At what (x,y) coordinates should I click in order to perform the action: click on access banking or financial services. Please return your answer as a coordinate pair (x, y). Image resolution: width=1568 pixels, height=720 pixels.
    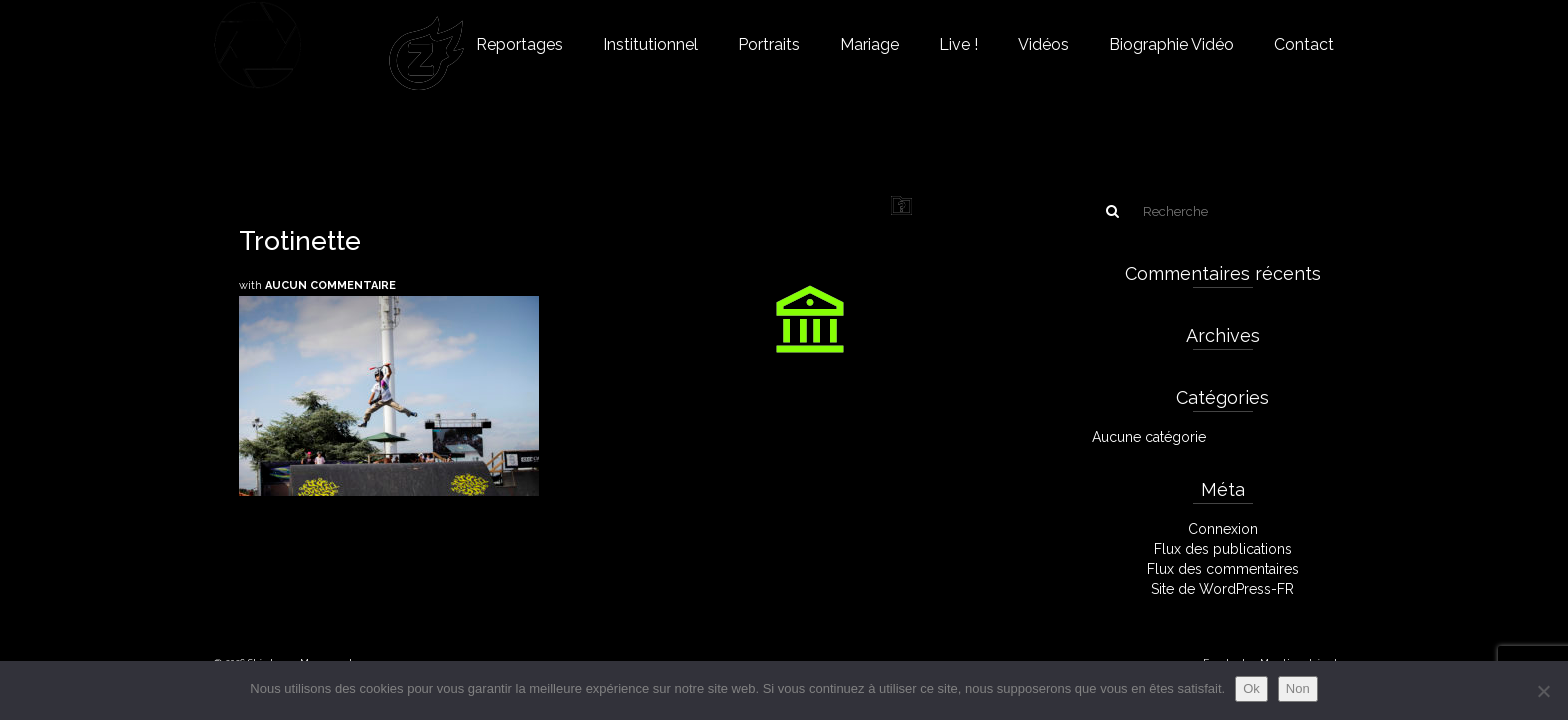
    Looking at the image, I should click on (810, 319).